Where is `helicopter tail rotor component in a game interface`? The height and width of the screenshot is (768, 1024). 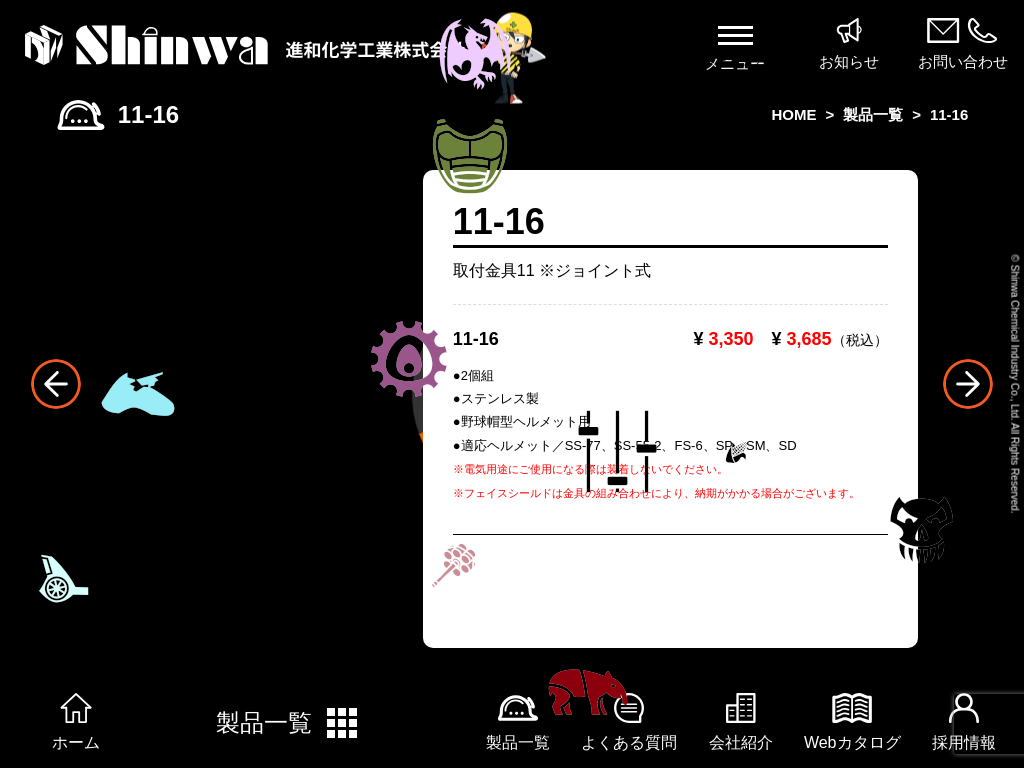
helicopter tail rotor component in a game interface is located at coordinates (63, 578).